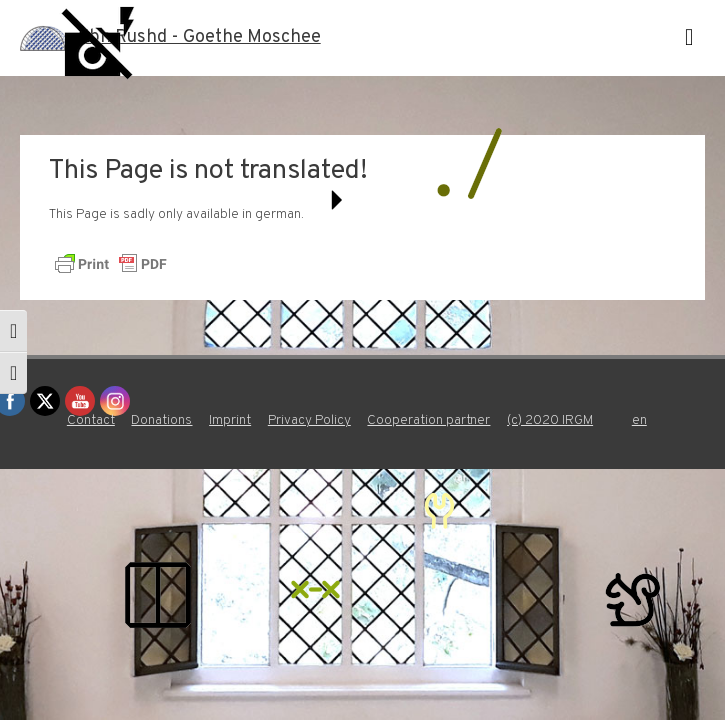  What do you see at coordinates (99, 41) in the screenshot?
I see `camera flash is disabled` at bounding box center [99, 41].